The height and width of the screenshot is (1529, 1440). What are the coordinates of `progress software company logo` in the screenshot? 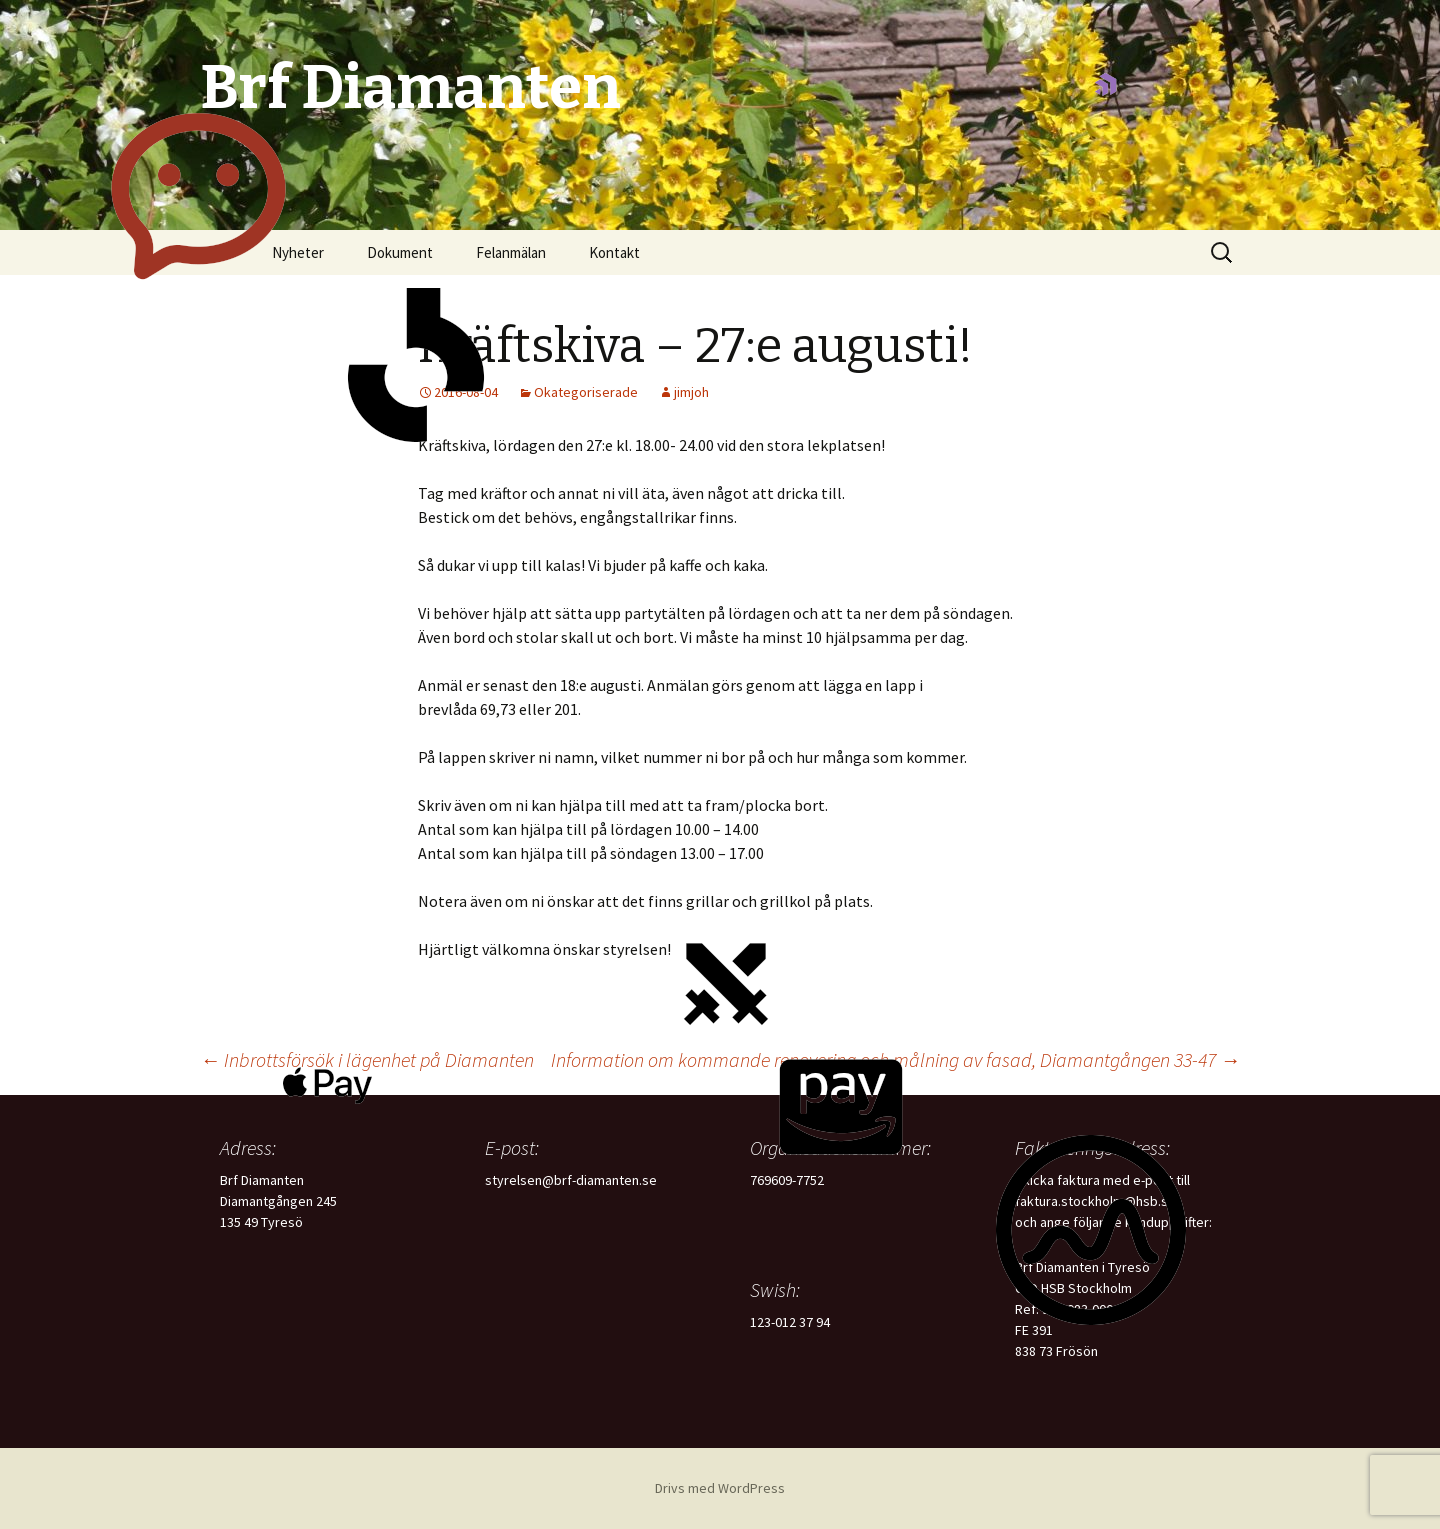 It's located at (1105, 84).